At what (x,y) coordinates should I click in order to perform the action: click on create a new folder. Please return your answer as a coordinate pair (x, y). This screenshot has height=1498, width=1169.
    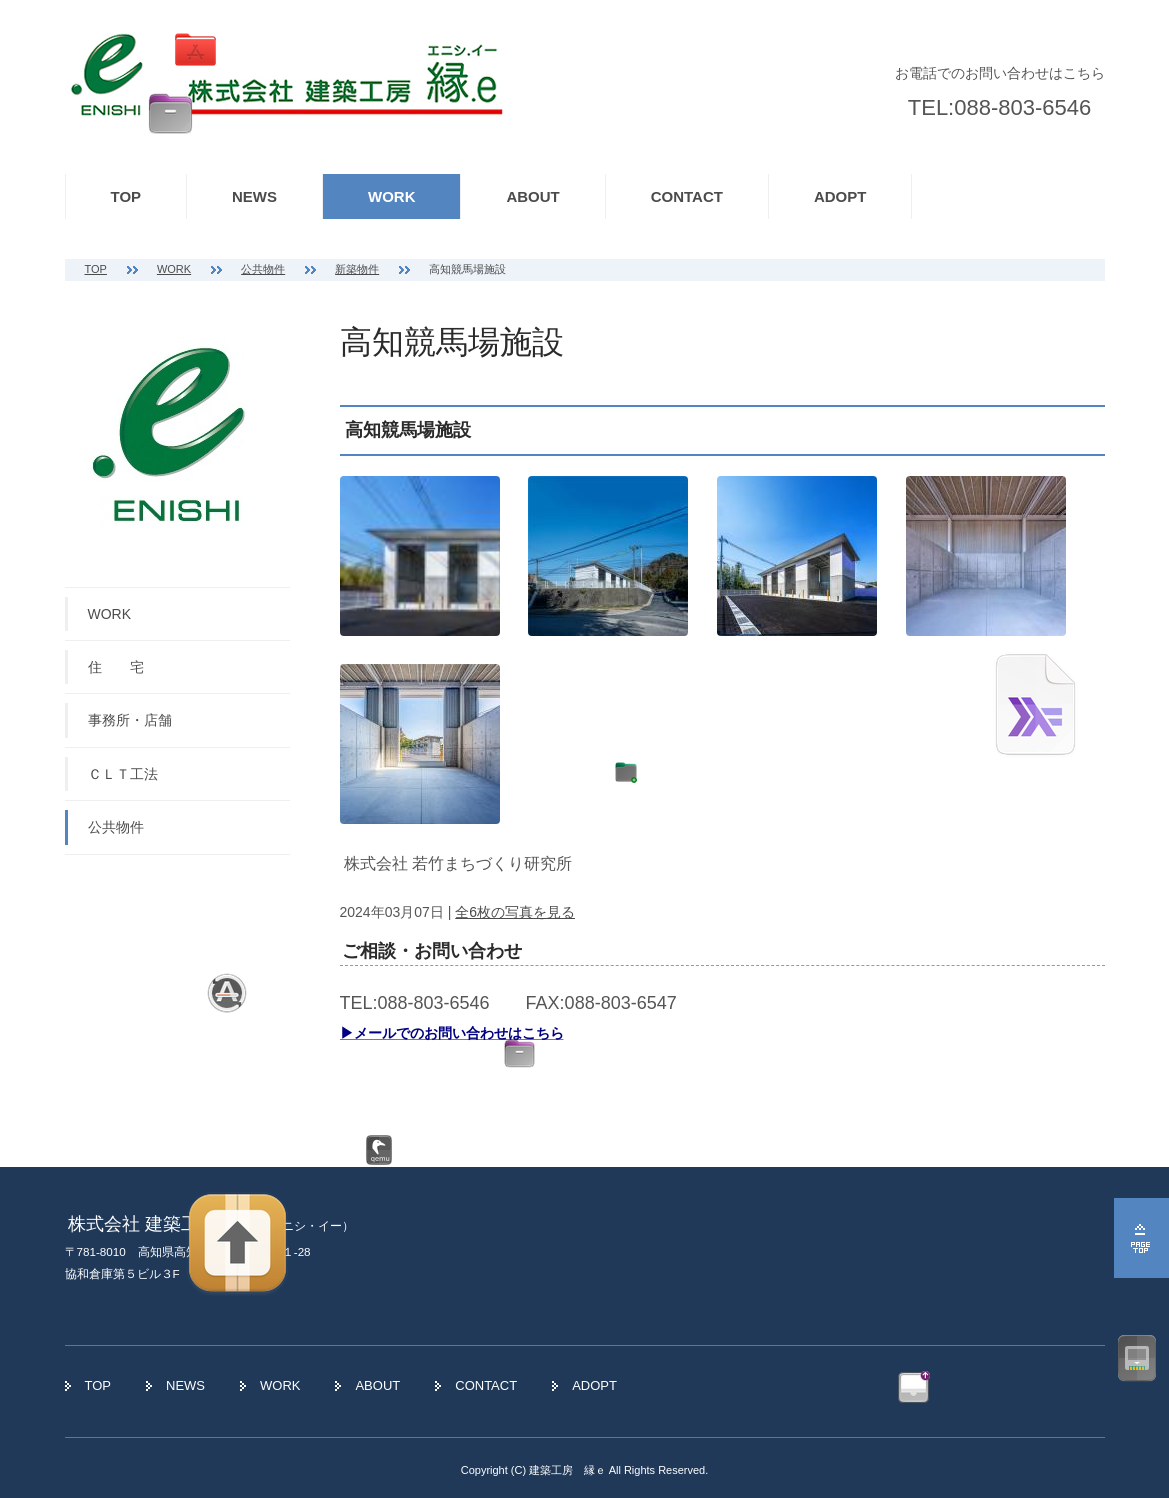
    Looking at the image, I should click on (626, 772).